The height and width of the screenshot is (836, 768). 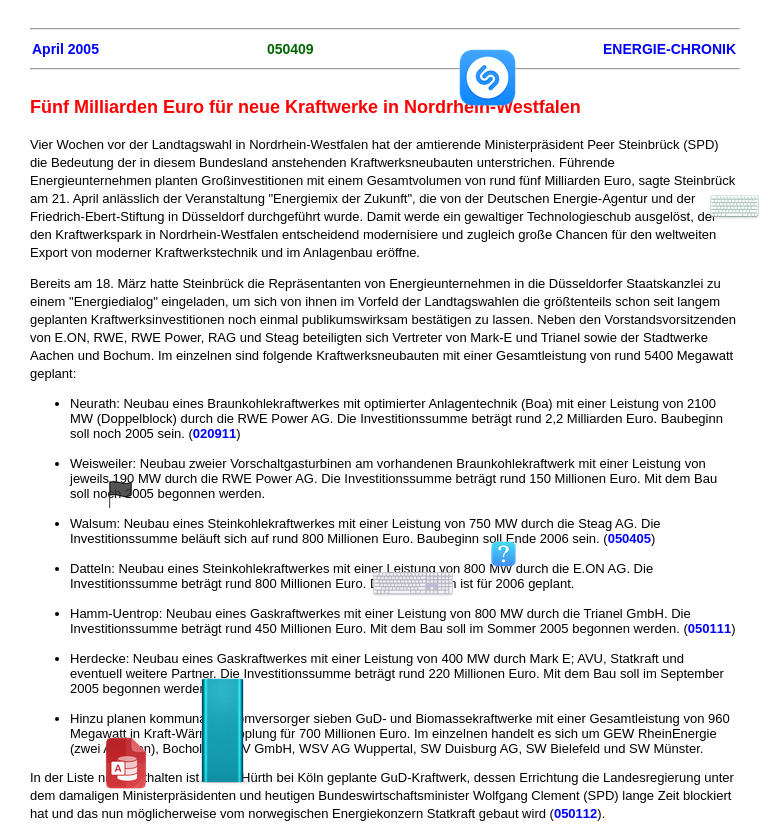 What do you see at coordinates (120, 494) in the screenshot?
I see `view flagged emails` at bounding box center [120, 494].